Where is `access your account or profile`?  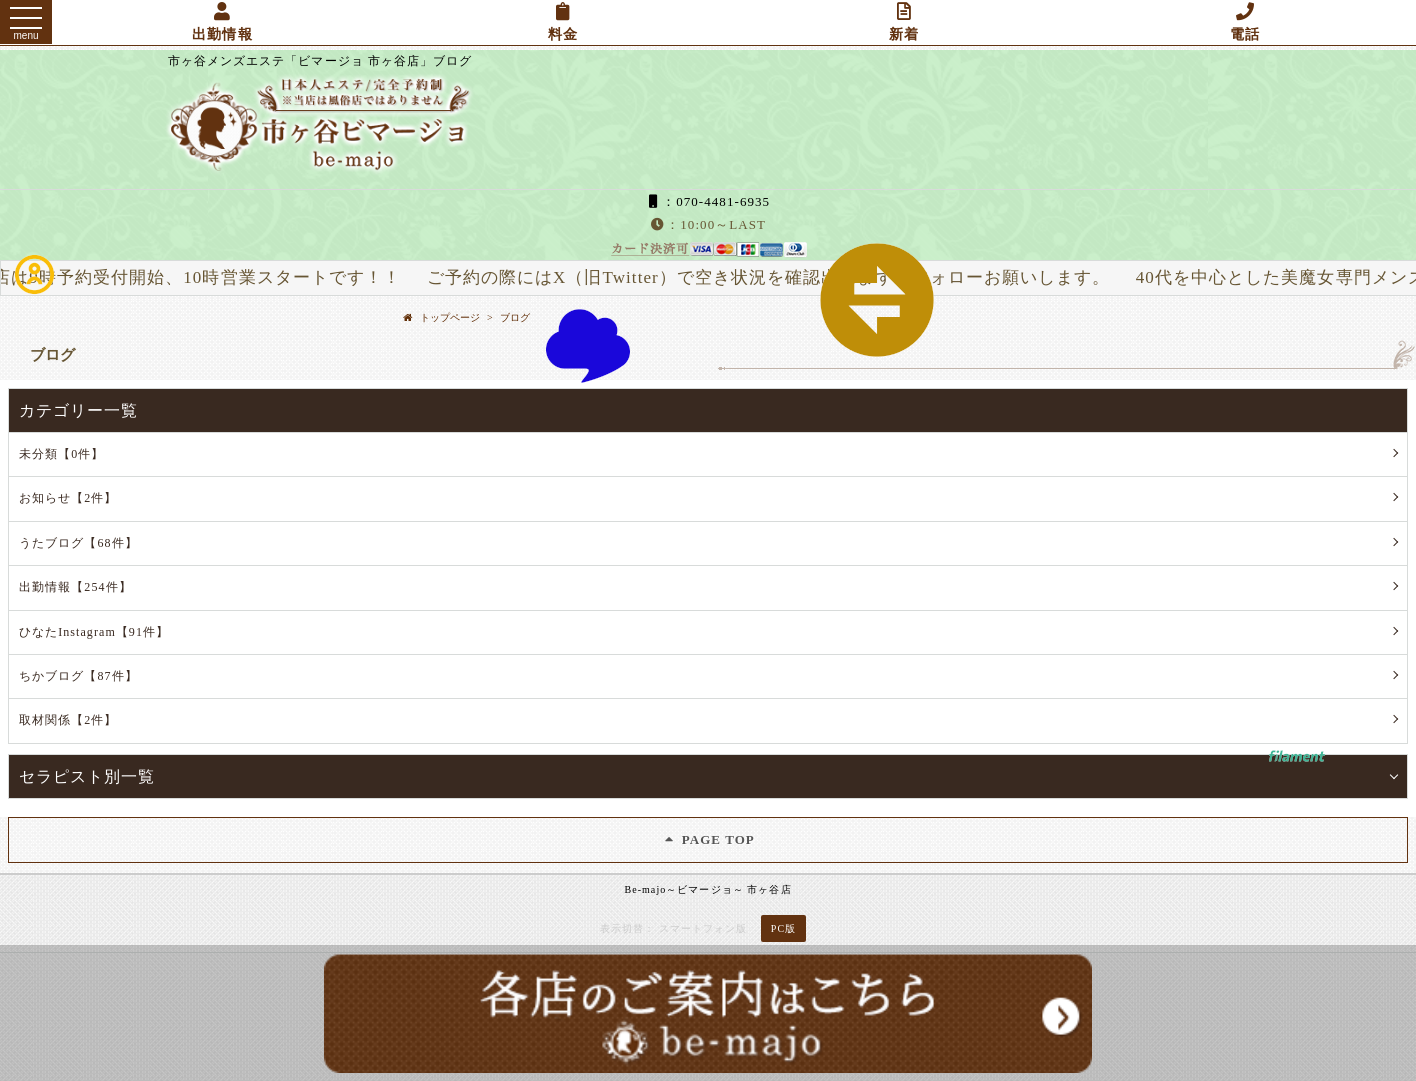 access your account or profile is located at coordinates (34, 274).